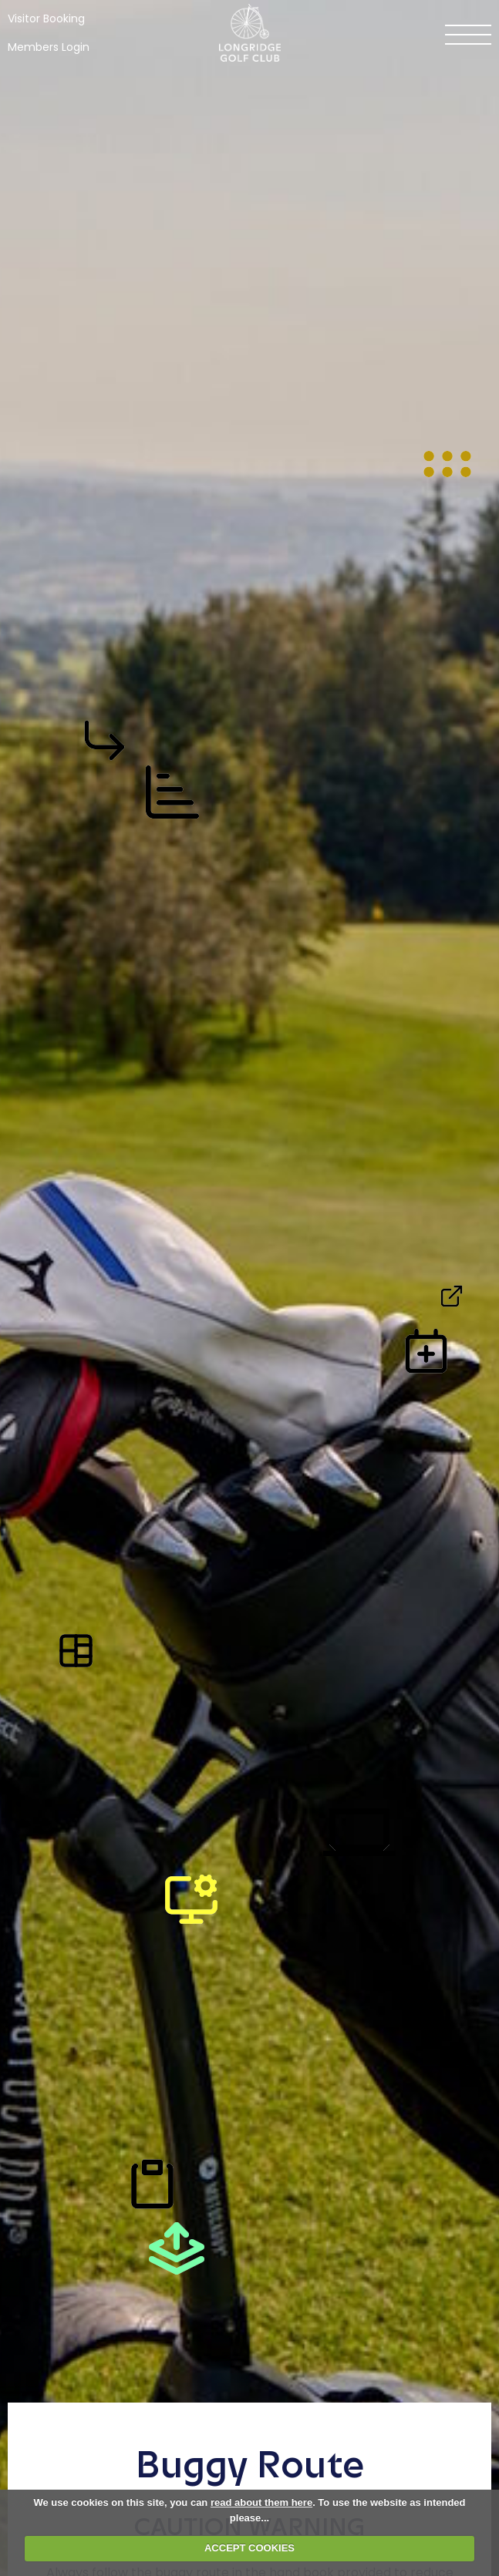 Image resolution: width=499 pixels, height=2576 pixels. Describe the element at coordinates (191, 1900) in the screenshot. I see `access display settings` at that location.